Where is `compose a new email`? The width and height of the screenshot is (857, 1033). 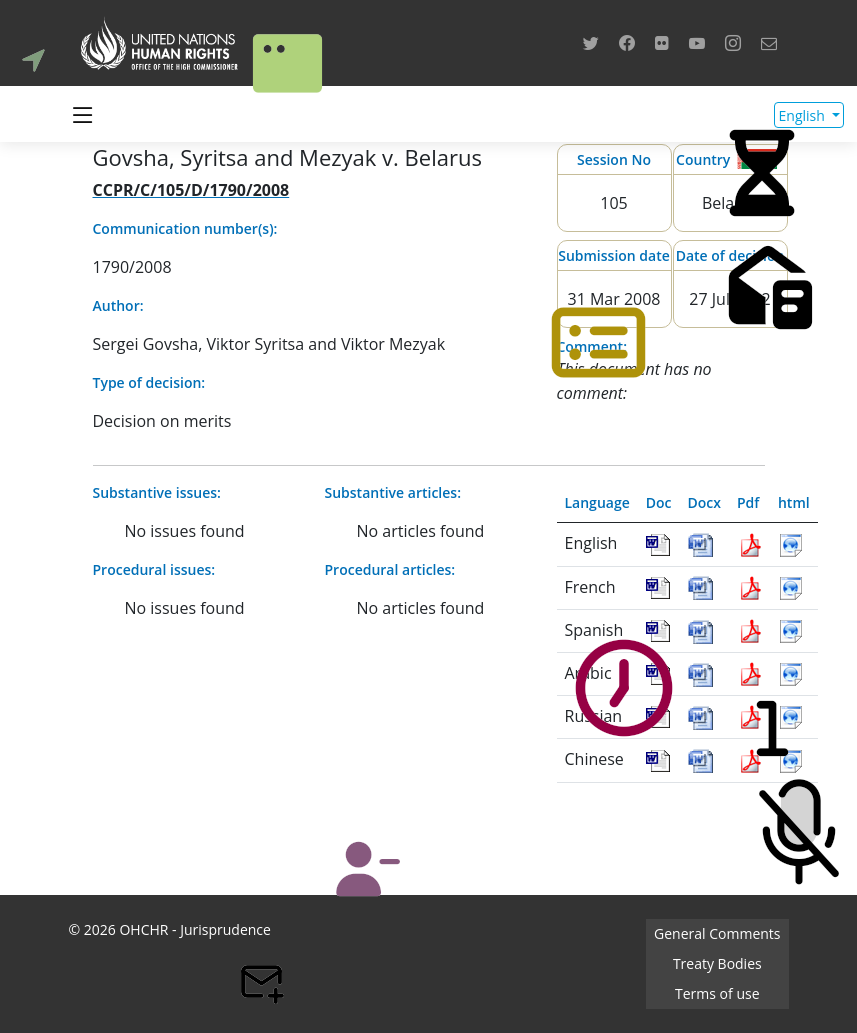 compose a new email is located at coordinates (261, 981).